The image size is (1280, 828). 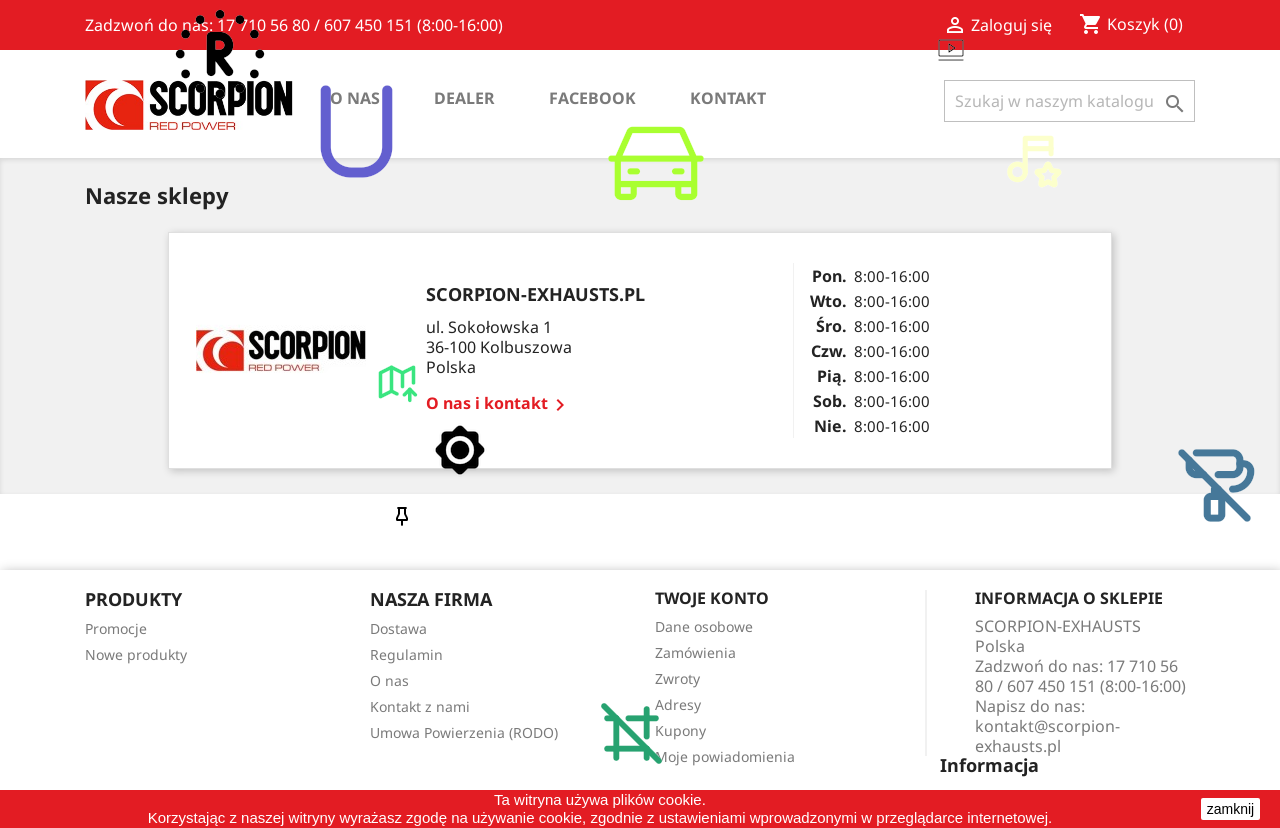 What do you see at coordinates (402, 516) in the screenshot?
I see `pin this item to keep it visible` at bounding box center [402, 516].